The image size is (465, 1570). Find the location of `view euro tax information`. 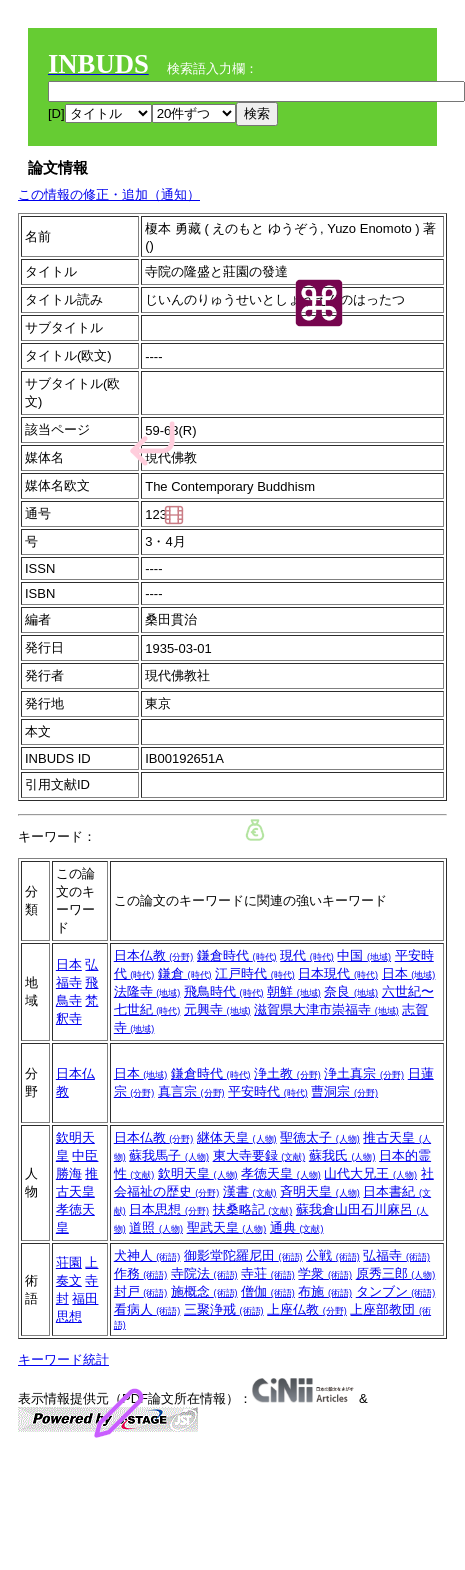

view euro tax information is located at coordinates (255, 830).